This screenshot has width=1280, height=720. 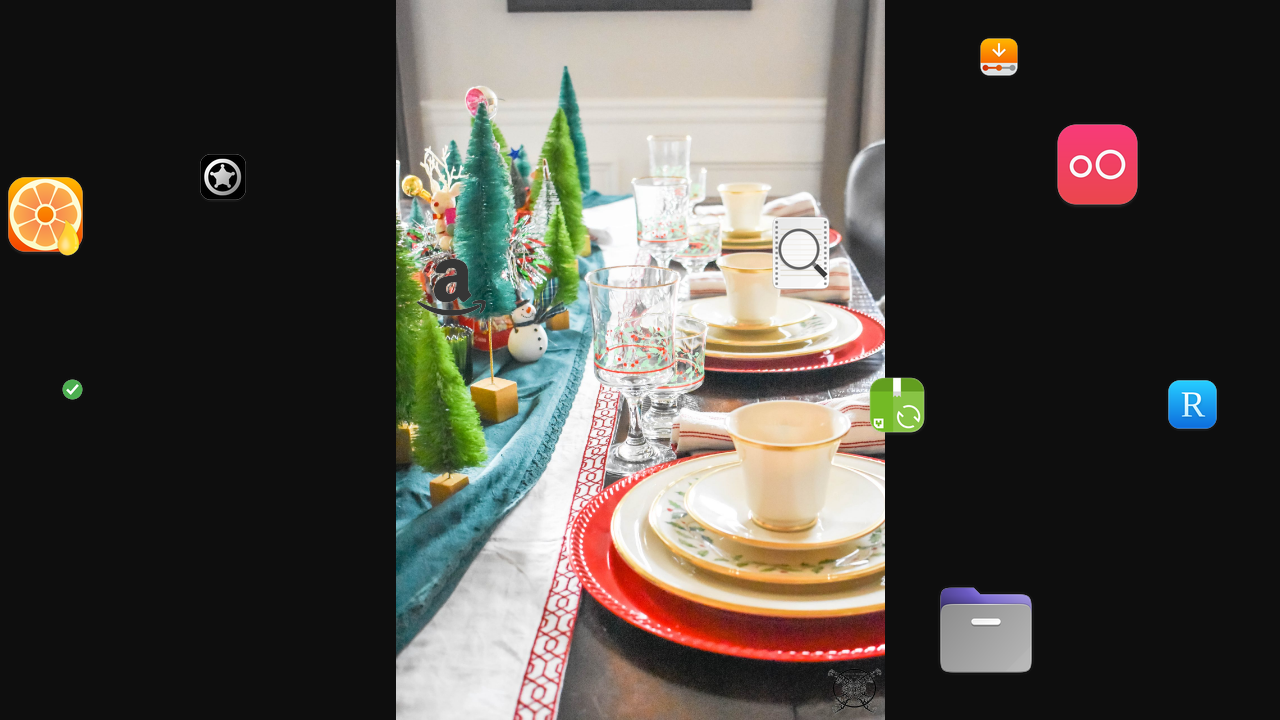 I want to click on open sound juicer cd ripper app, so click(x=45, y=214).